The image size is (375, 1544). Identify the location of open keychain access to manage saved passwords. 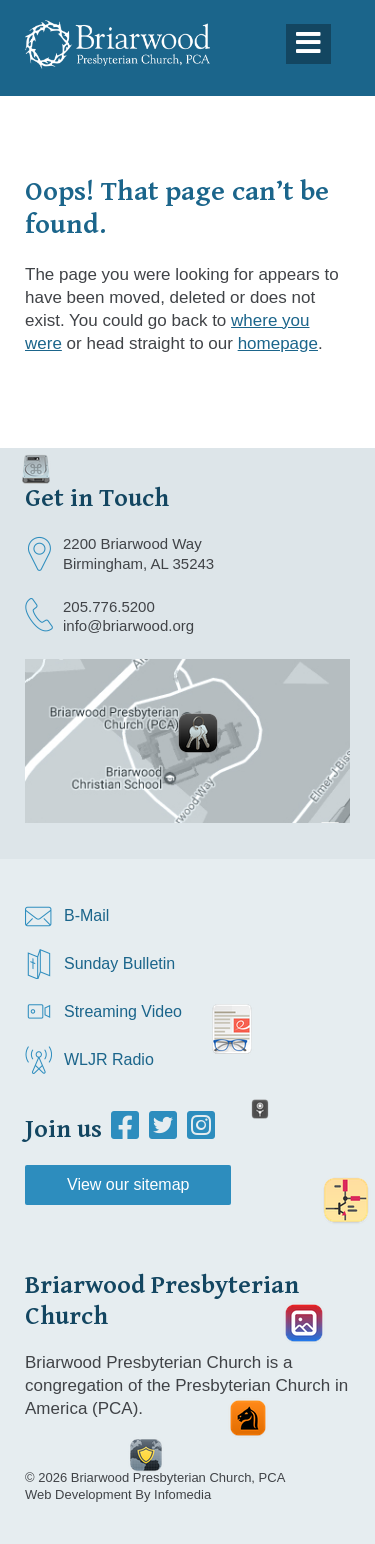
(198, 733).